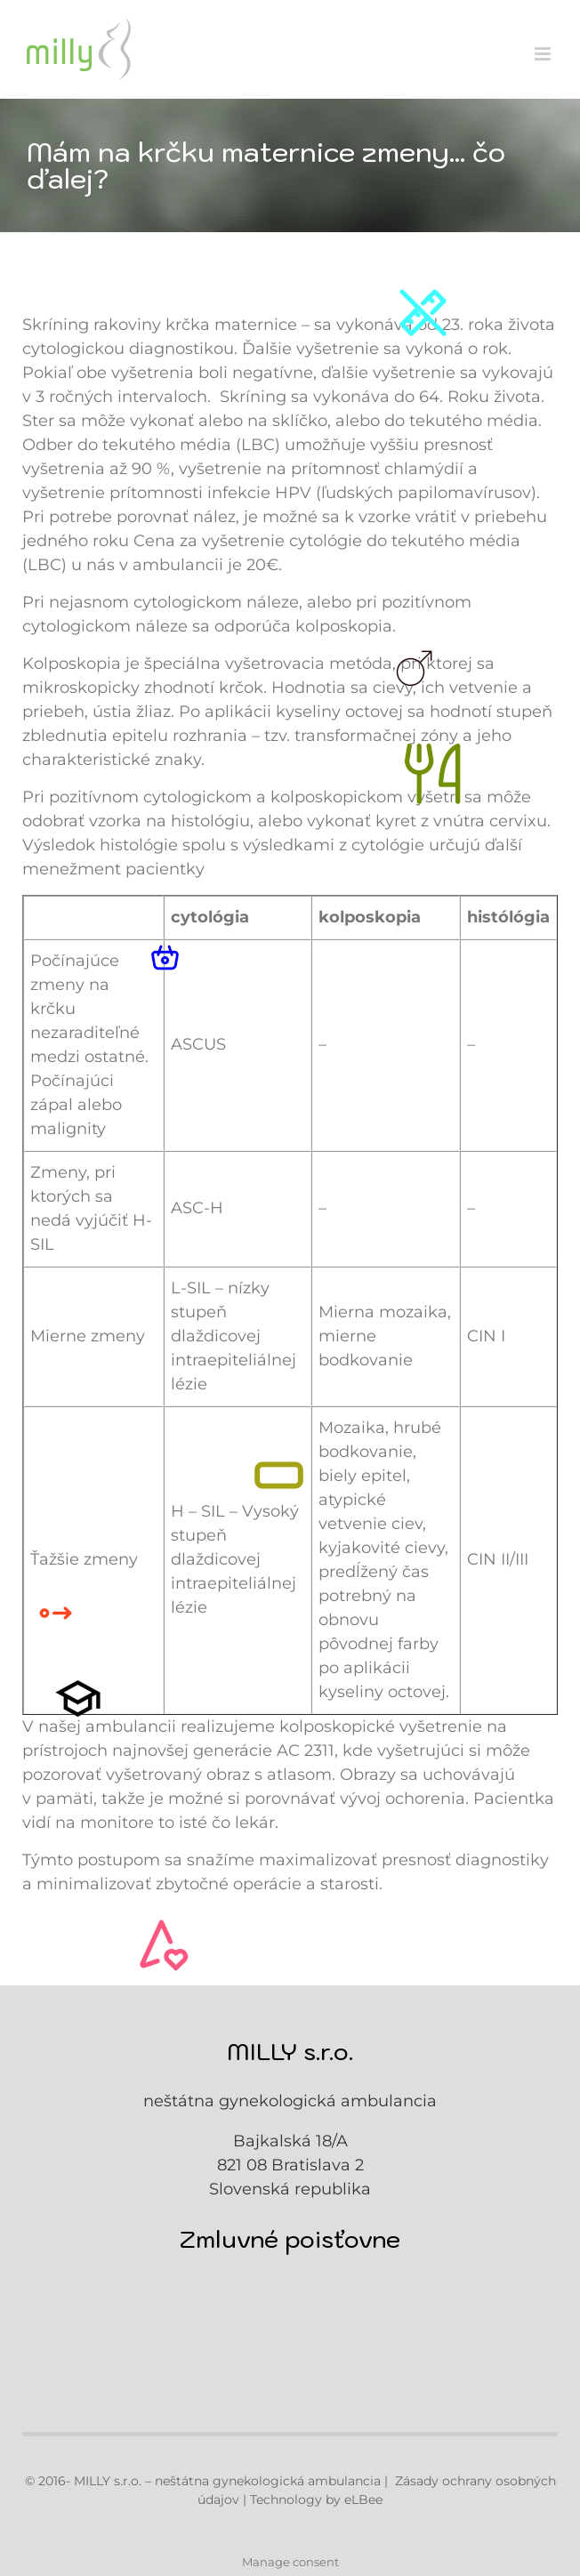  Describe the element at coordinates (278, 1475) in the screenshot. I see `crop image to 16:9 aspect ratio` at that location.